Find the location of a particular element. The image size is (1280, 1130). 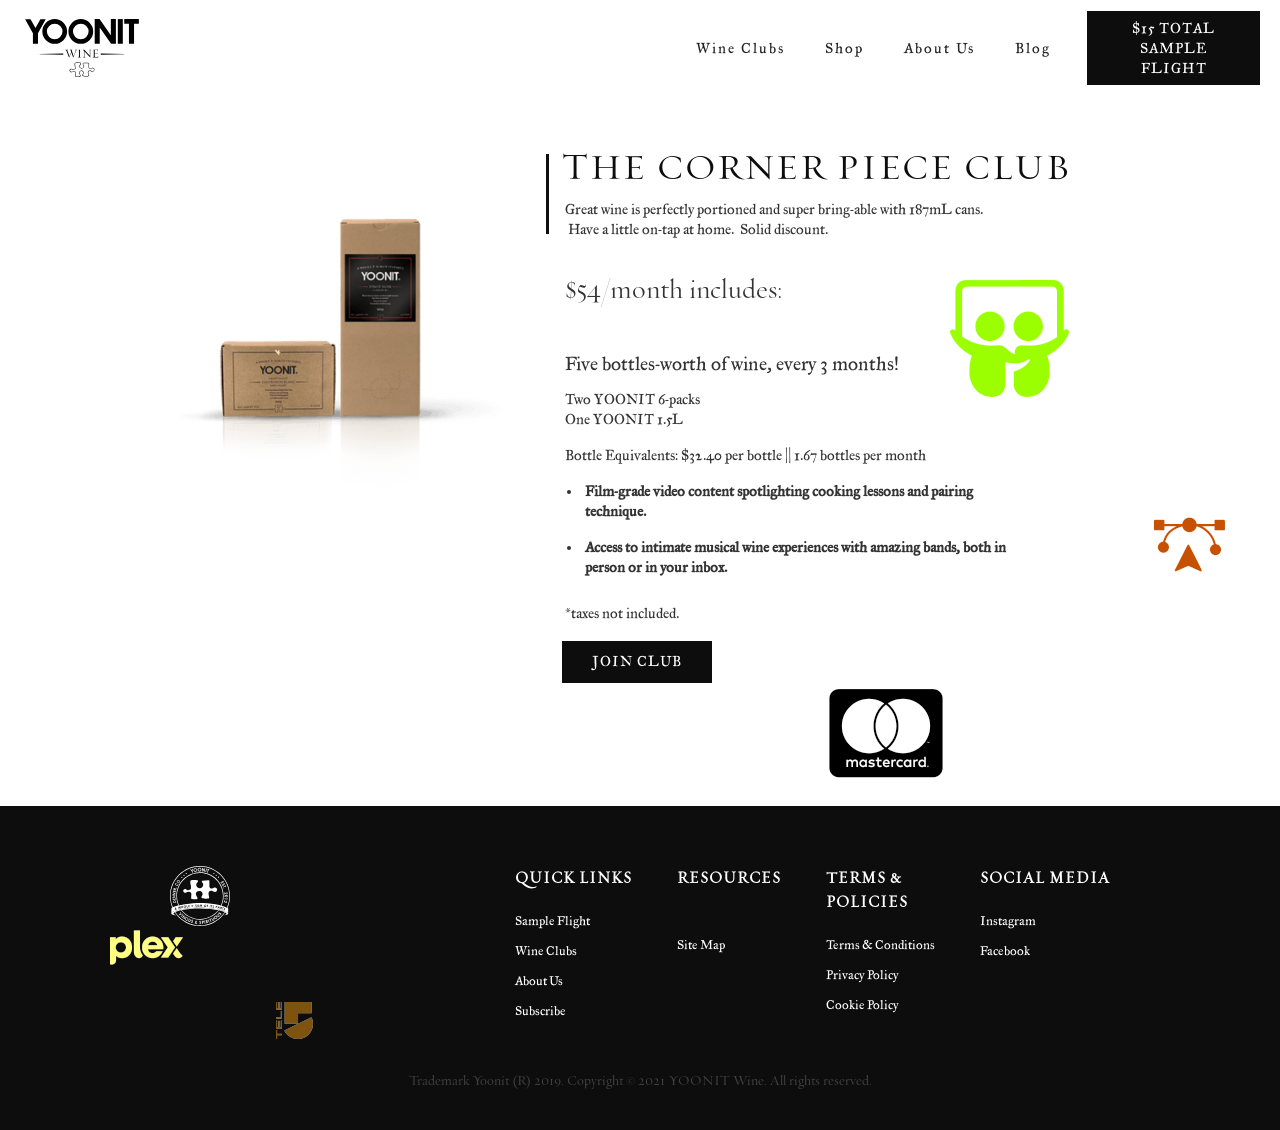

pay with mastercard is located at coordinates (886, 733).